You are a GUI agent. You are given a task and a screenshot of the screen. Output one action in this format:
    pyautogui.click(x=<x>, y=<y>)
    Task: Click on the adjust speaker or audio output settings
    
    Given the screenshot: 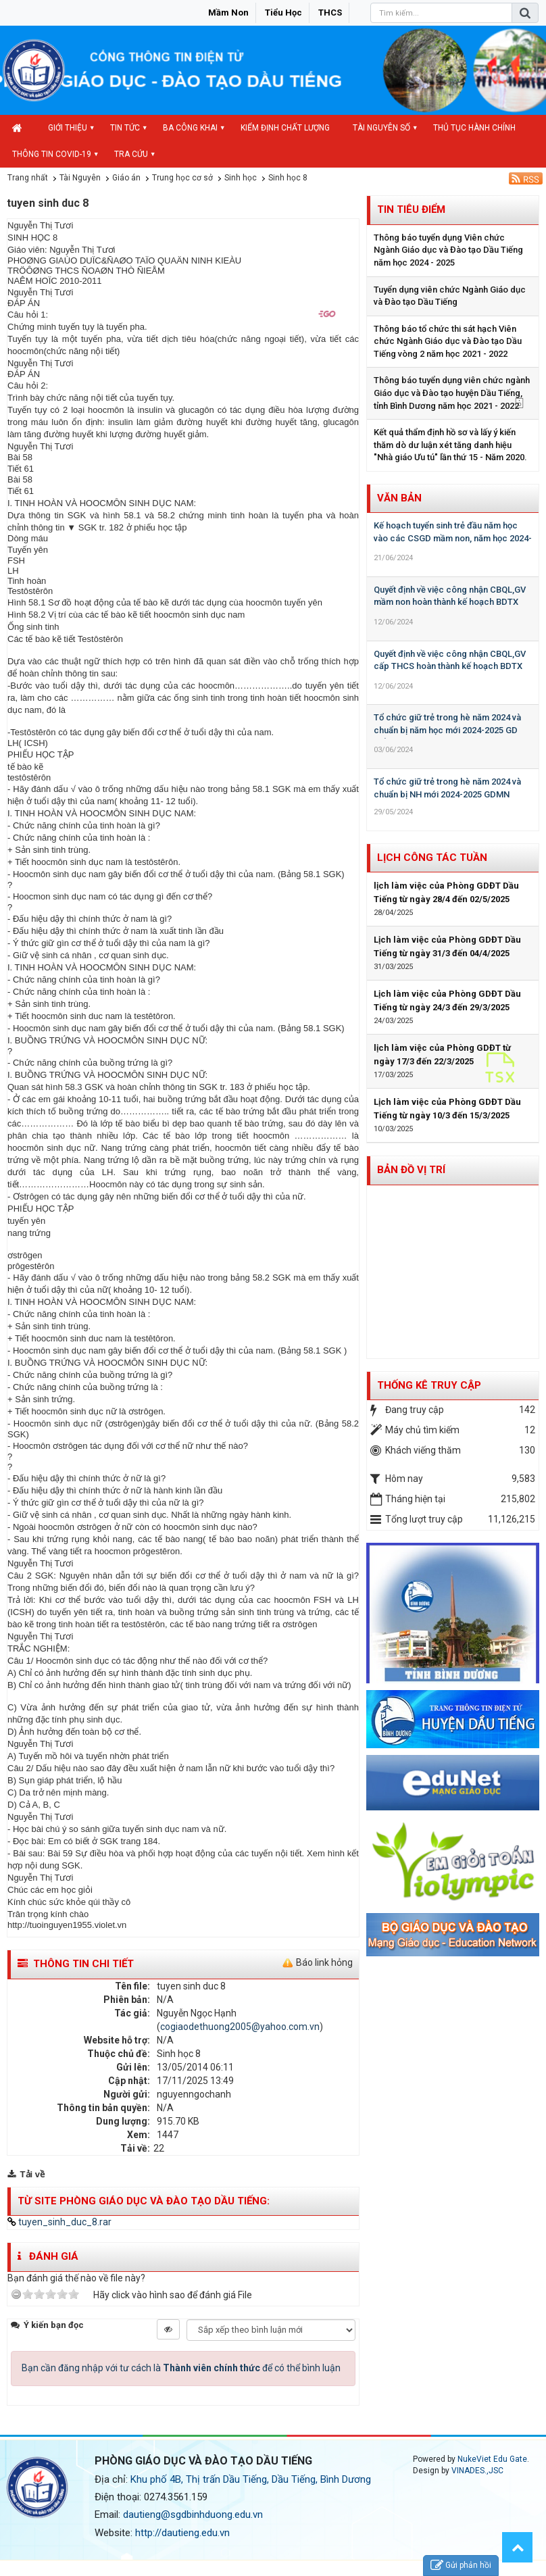 What is the action you would take?
    pyautogui.click(x=519, y=403)
    